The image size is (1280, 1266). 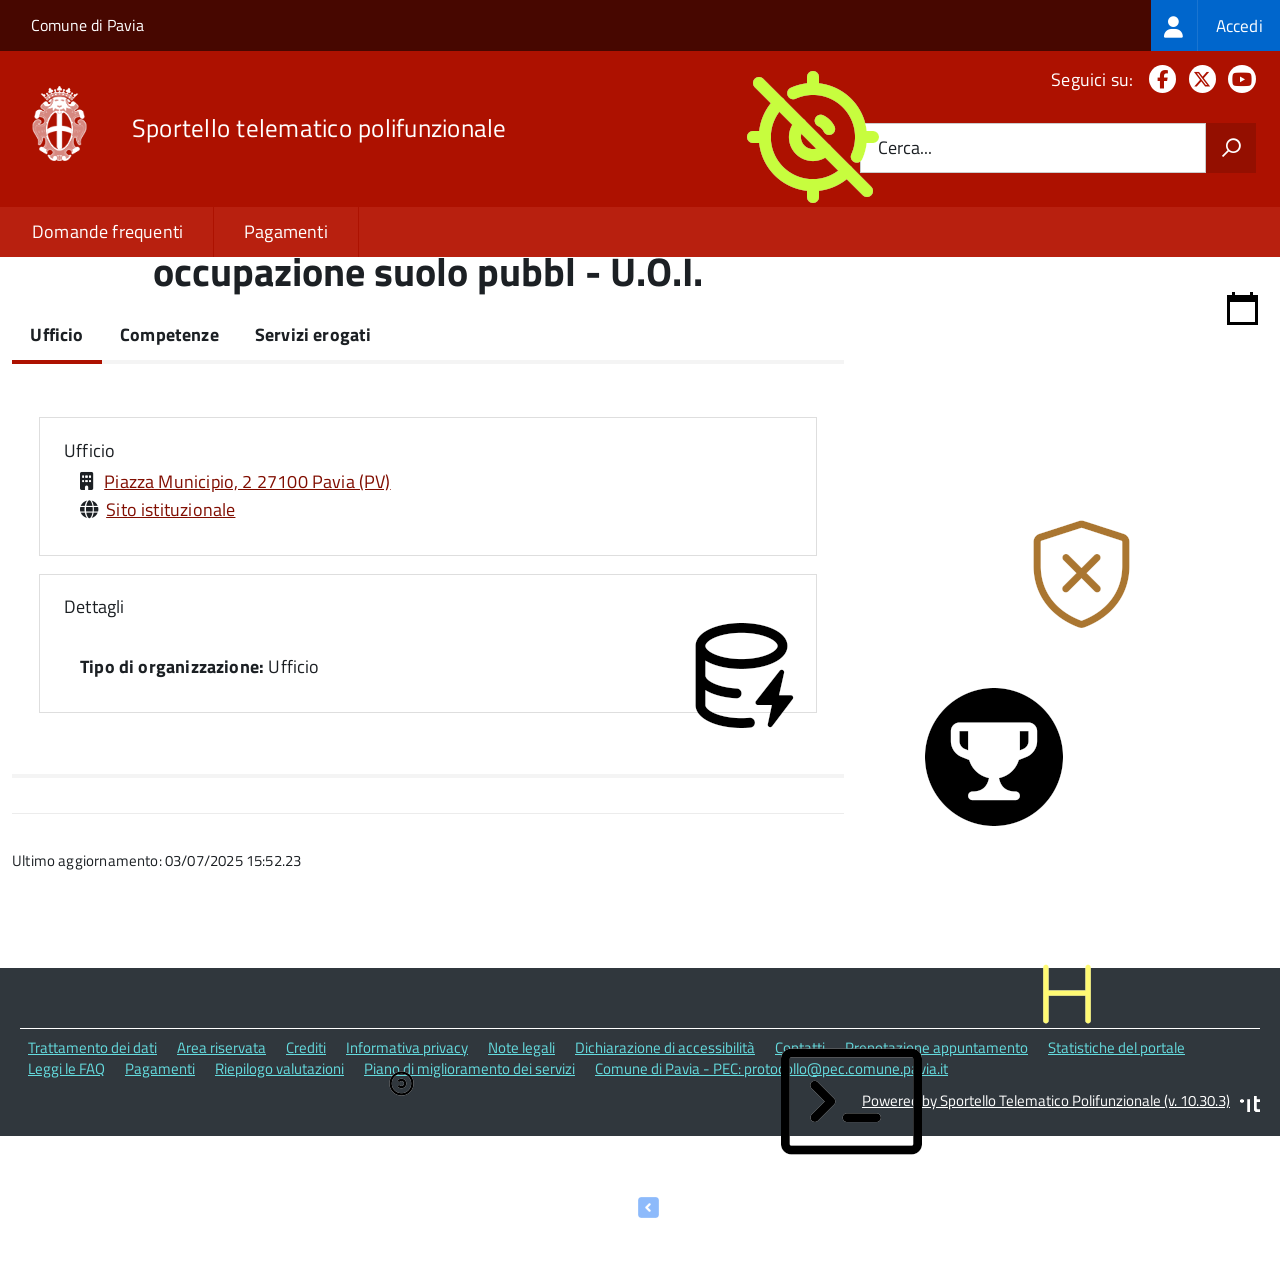 I want to click on view achievements or accomplishments in your feed, so click(x=994, y=757).